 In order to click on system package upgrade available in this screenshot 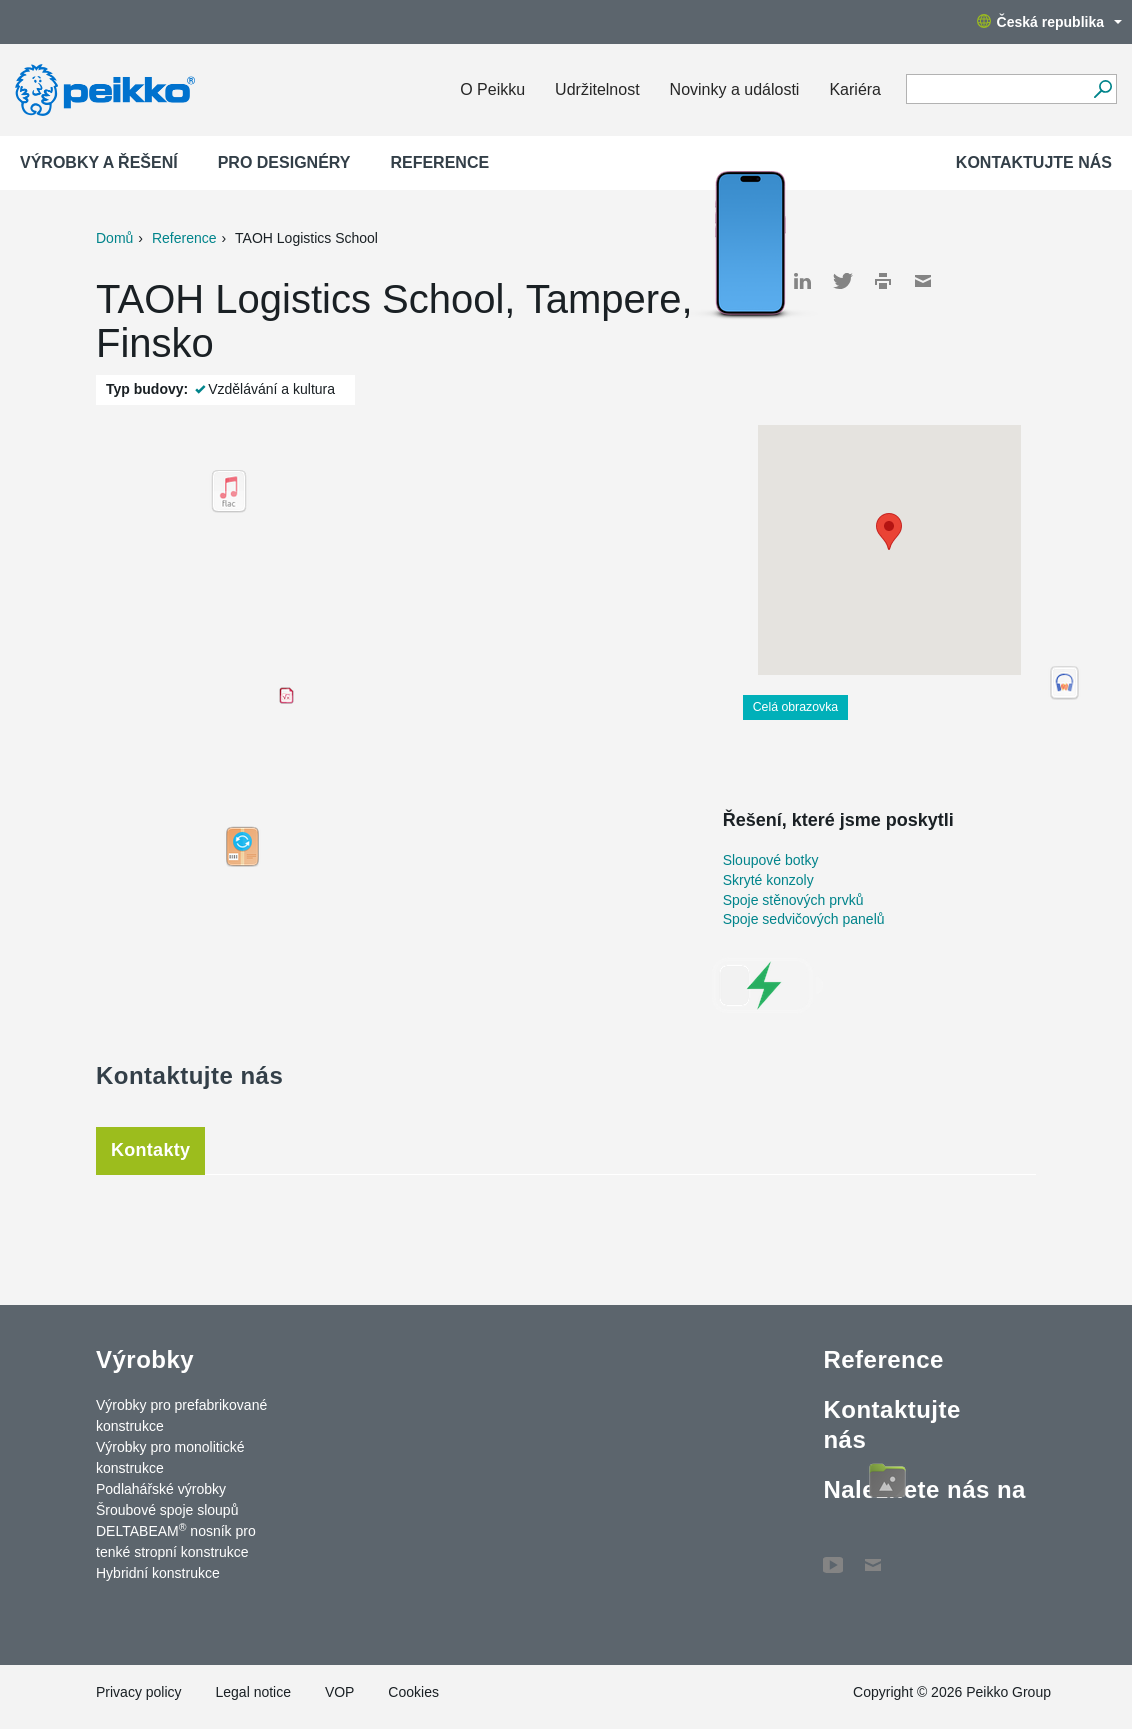, I will do `click(242, 846)`.